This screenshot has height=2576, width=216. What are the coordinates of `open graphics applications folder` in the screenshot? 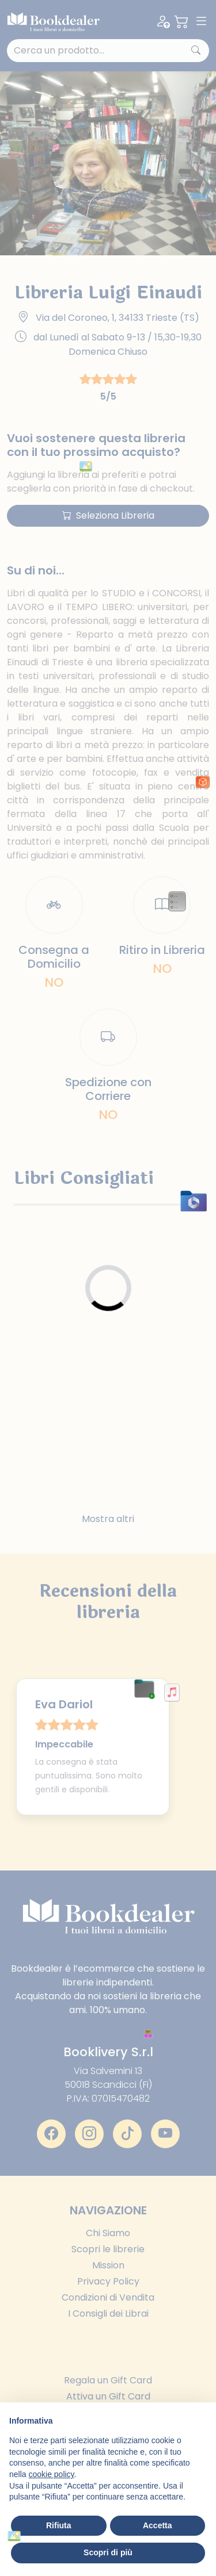 It's located at (14, 2536).